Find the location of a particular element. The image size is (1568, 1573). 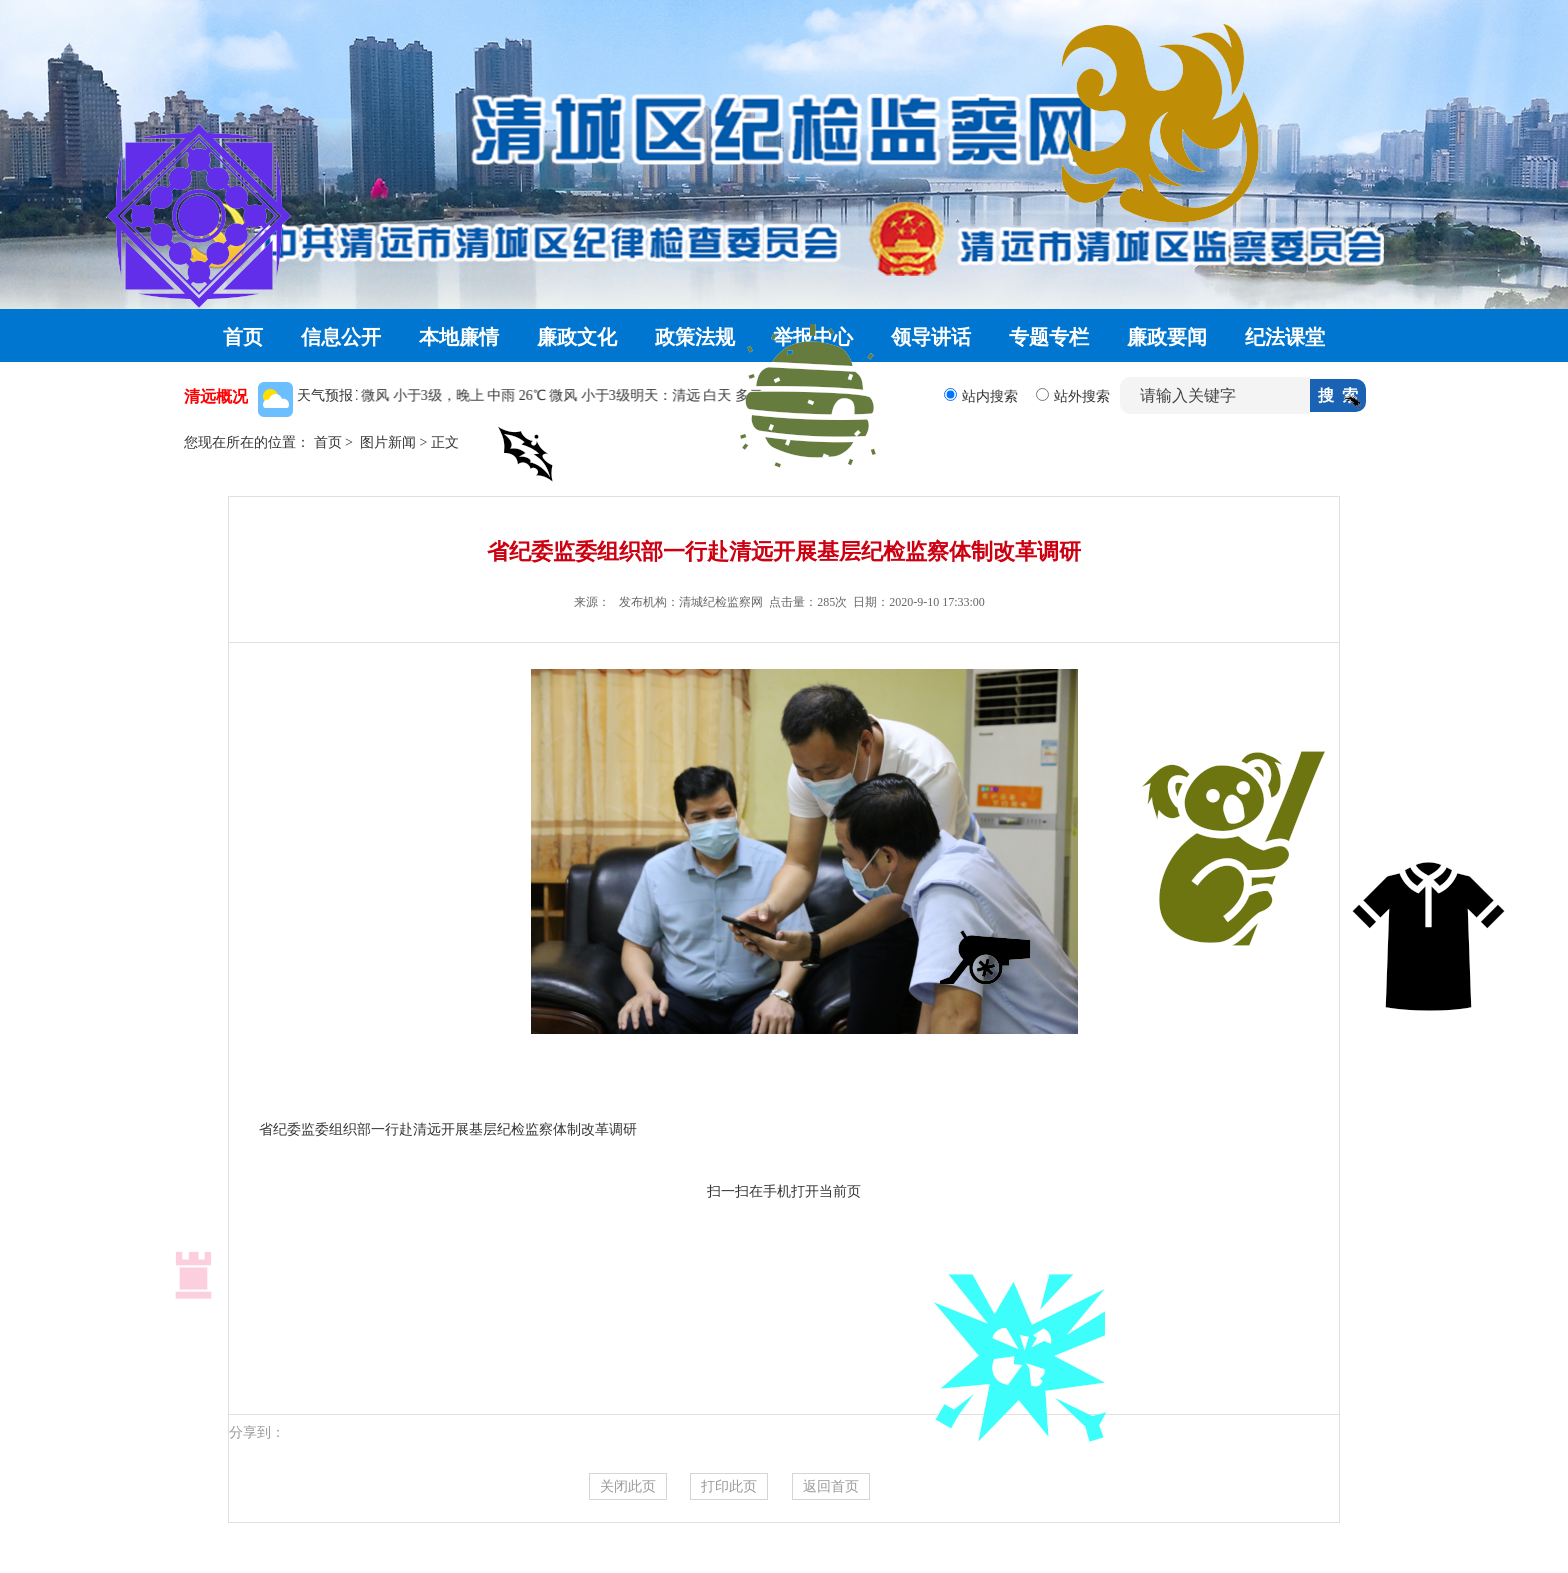

view beehive or apiary location is located at coordinates (810, 394).